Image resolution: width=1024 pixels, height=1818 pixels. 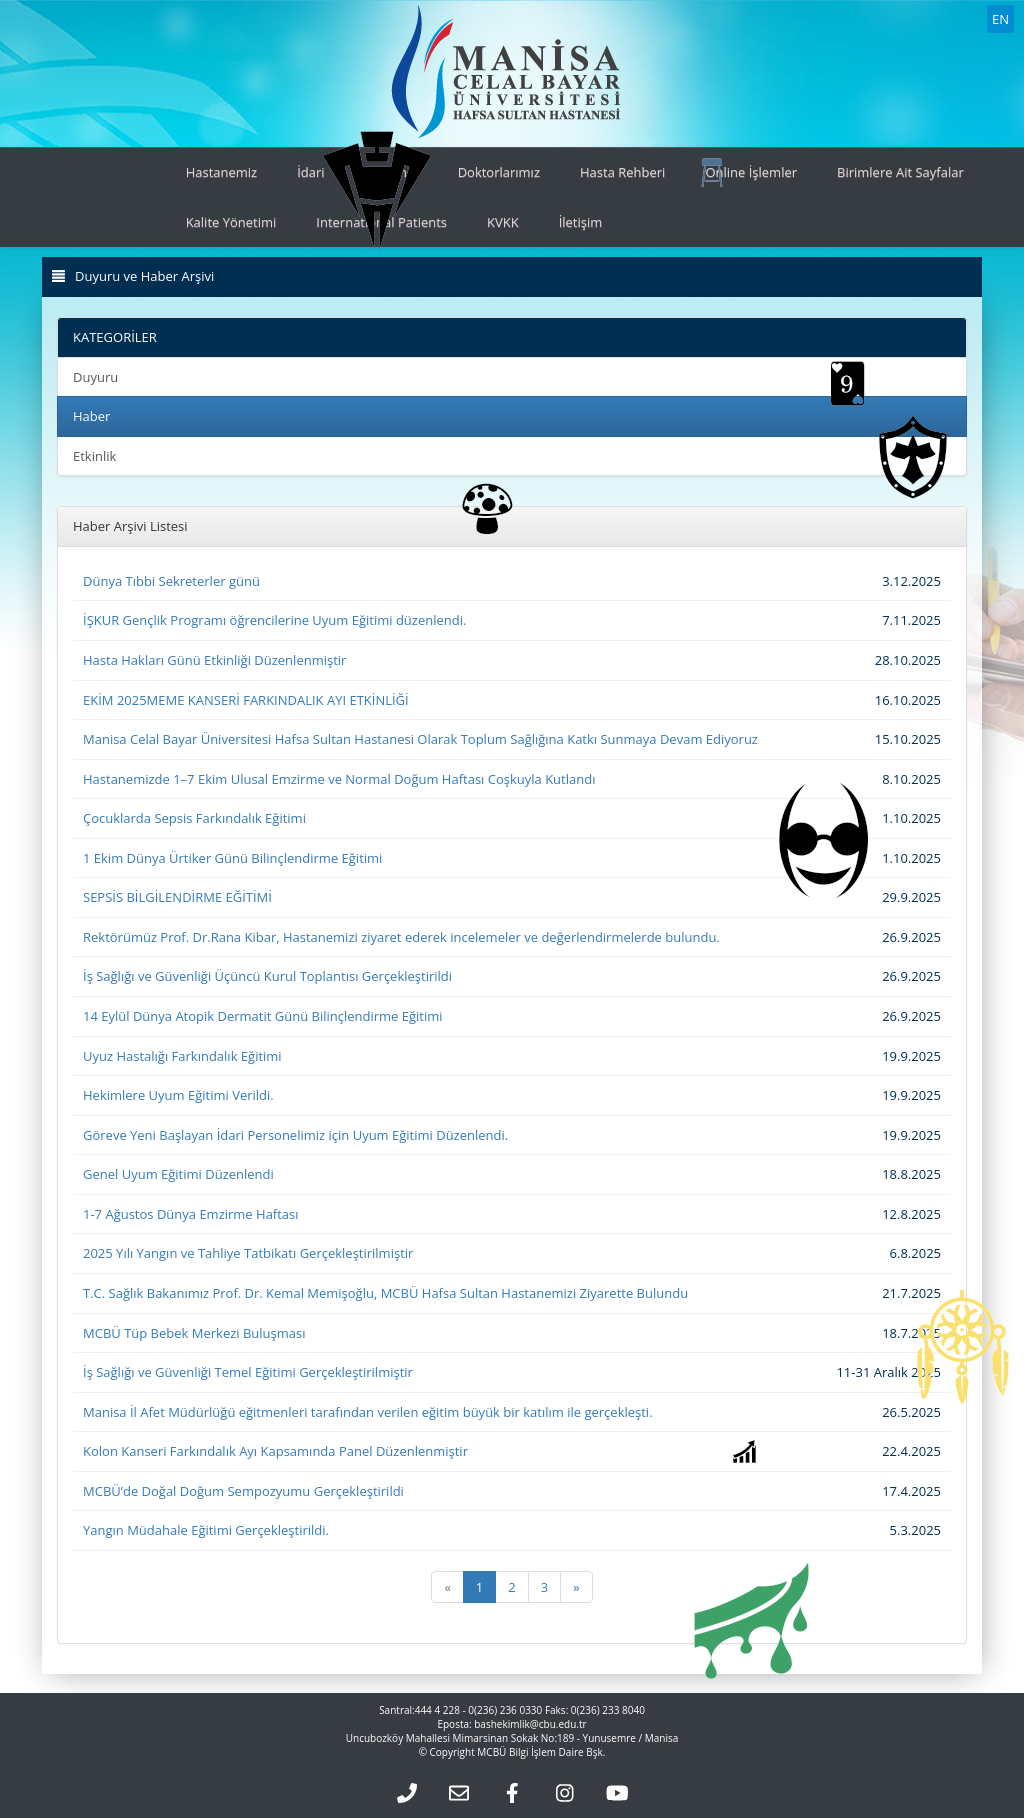 What do you see at coordinates (913, 457) in the screenshot?
I see `activate defensive ability or shield spell` at bounding box center [913, 457].